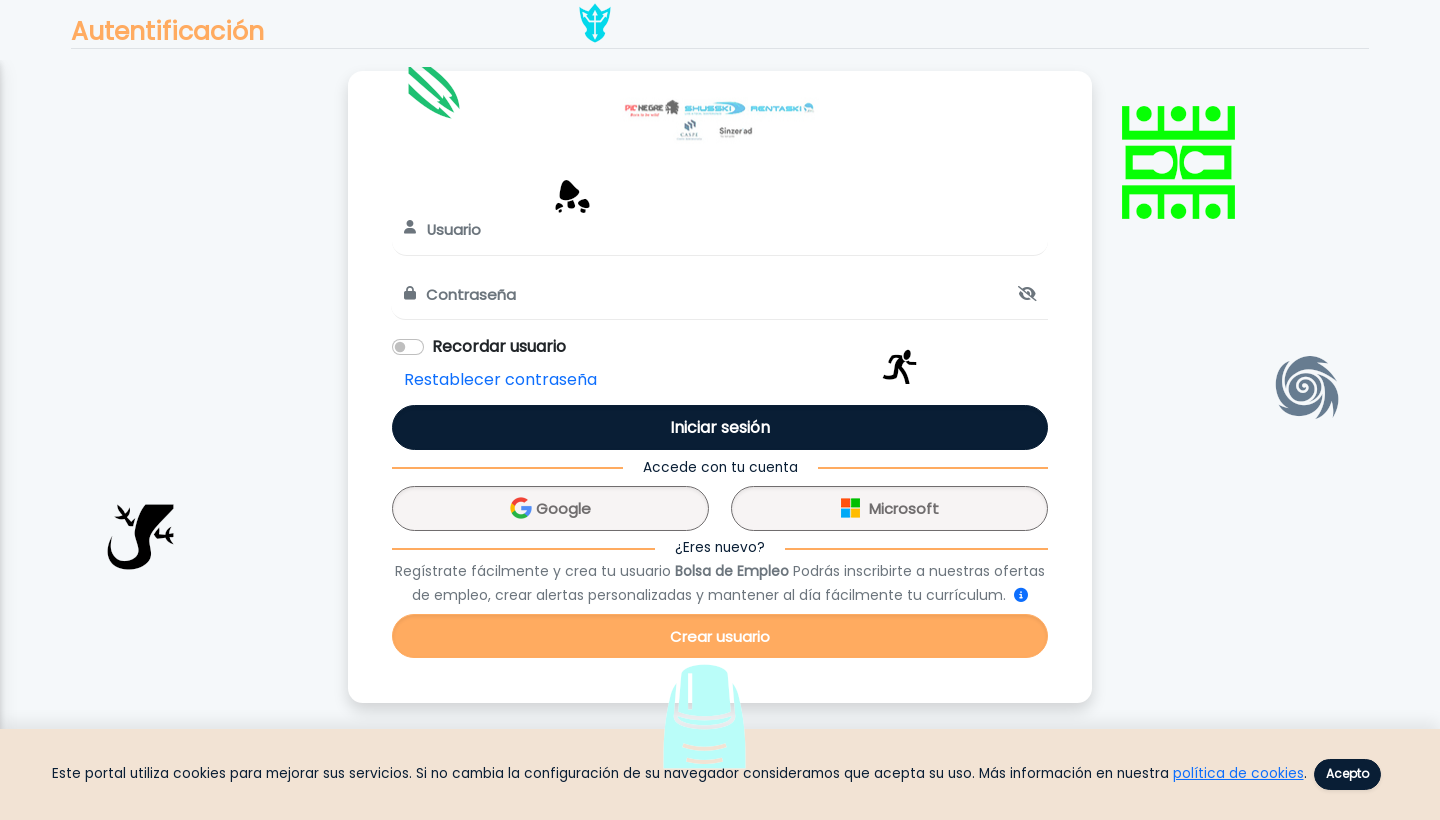 The image size is (1440, 820). Describe the element at coordinates (899, 366) in the screenshot. I see `start or resume running in a game` at that location.